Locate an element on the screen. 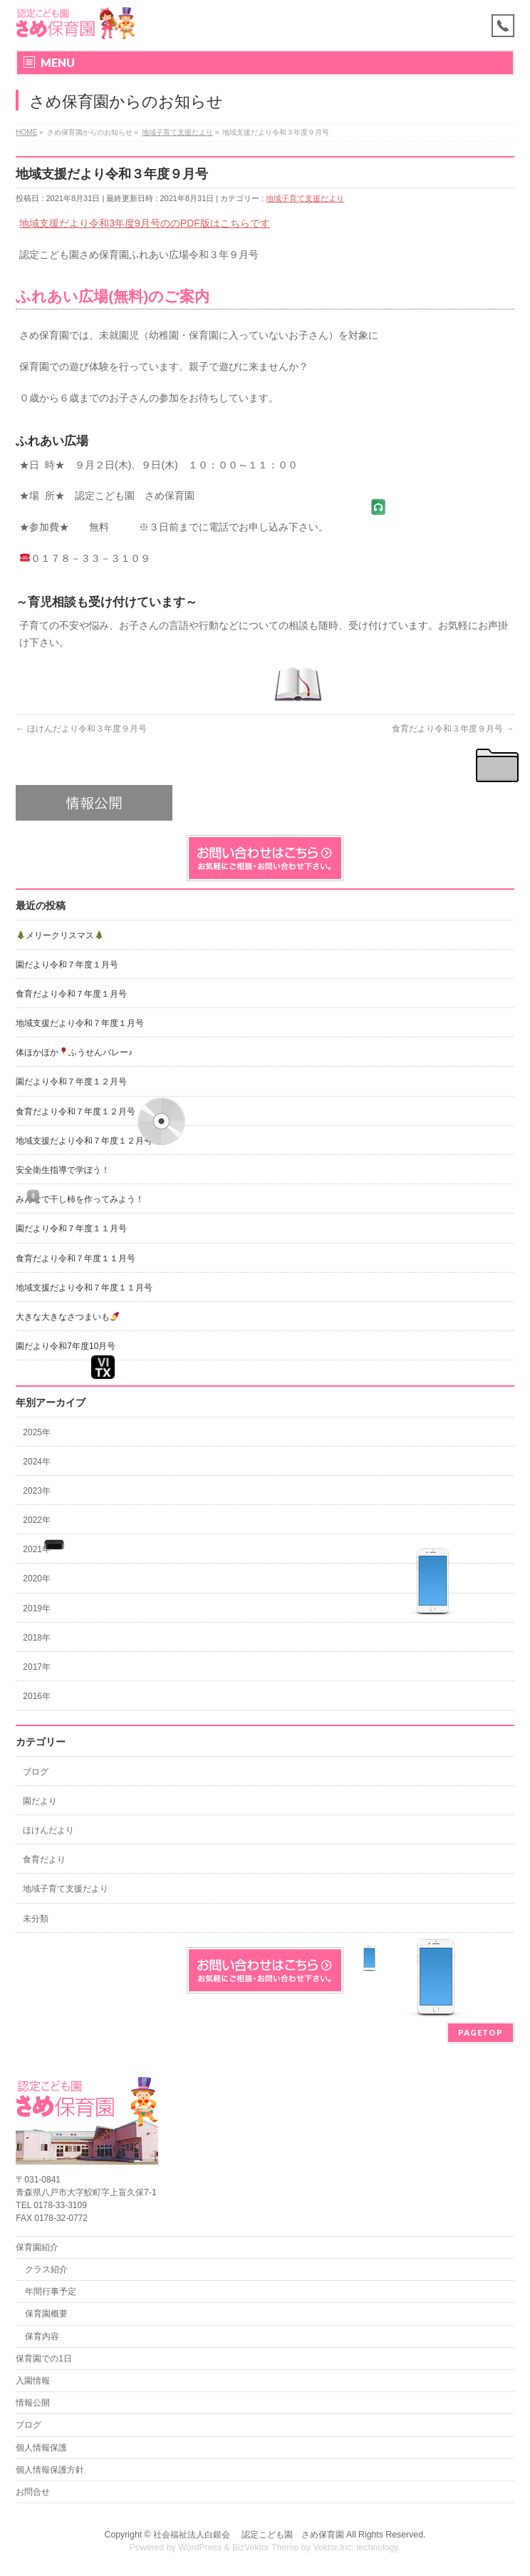  connect or manage an iPhone device is located at coordinates (436, 1978).